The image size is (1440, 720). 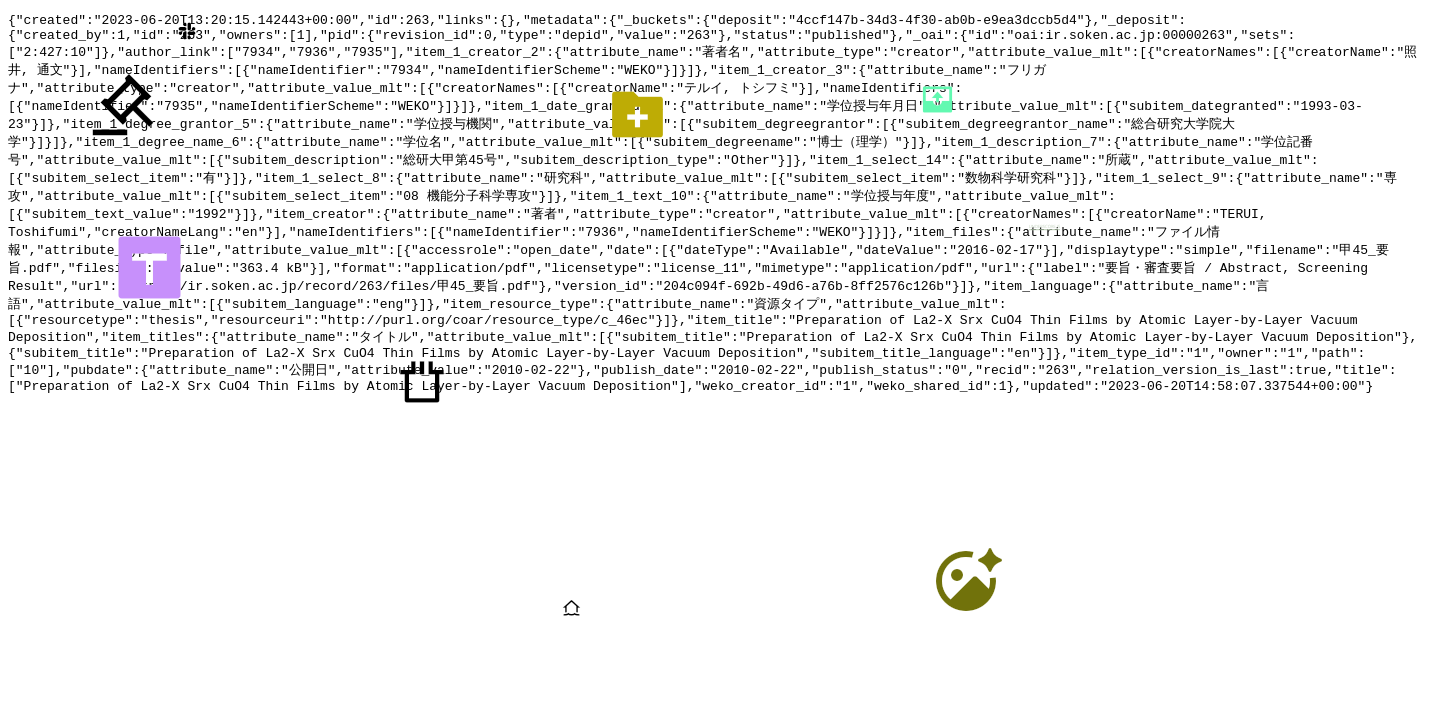 What do you see at coordinates (966, 581) in the screenshot?
I see `generate ai-enhanced image` at bounding box center [966, 581].